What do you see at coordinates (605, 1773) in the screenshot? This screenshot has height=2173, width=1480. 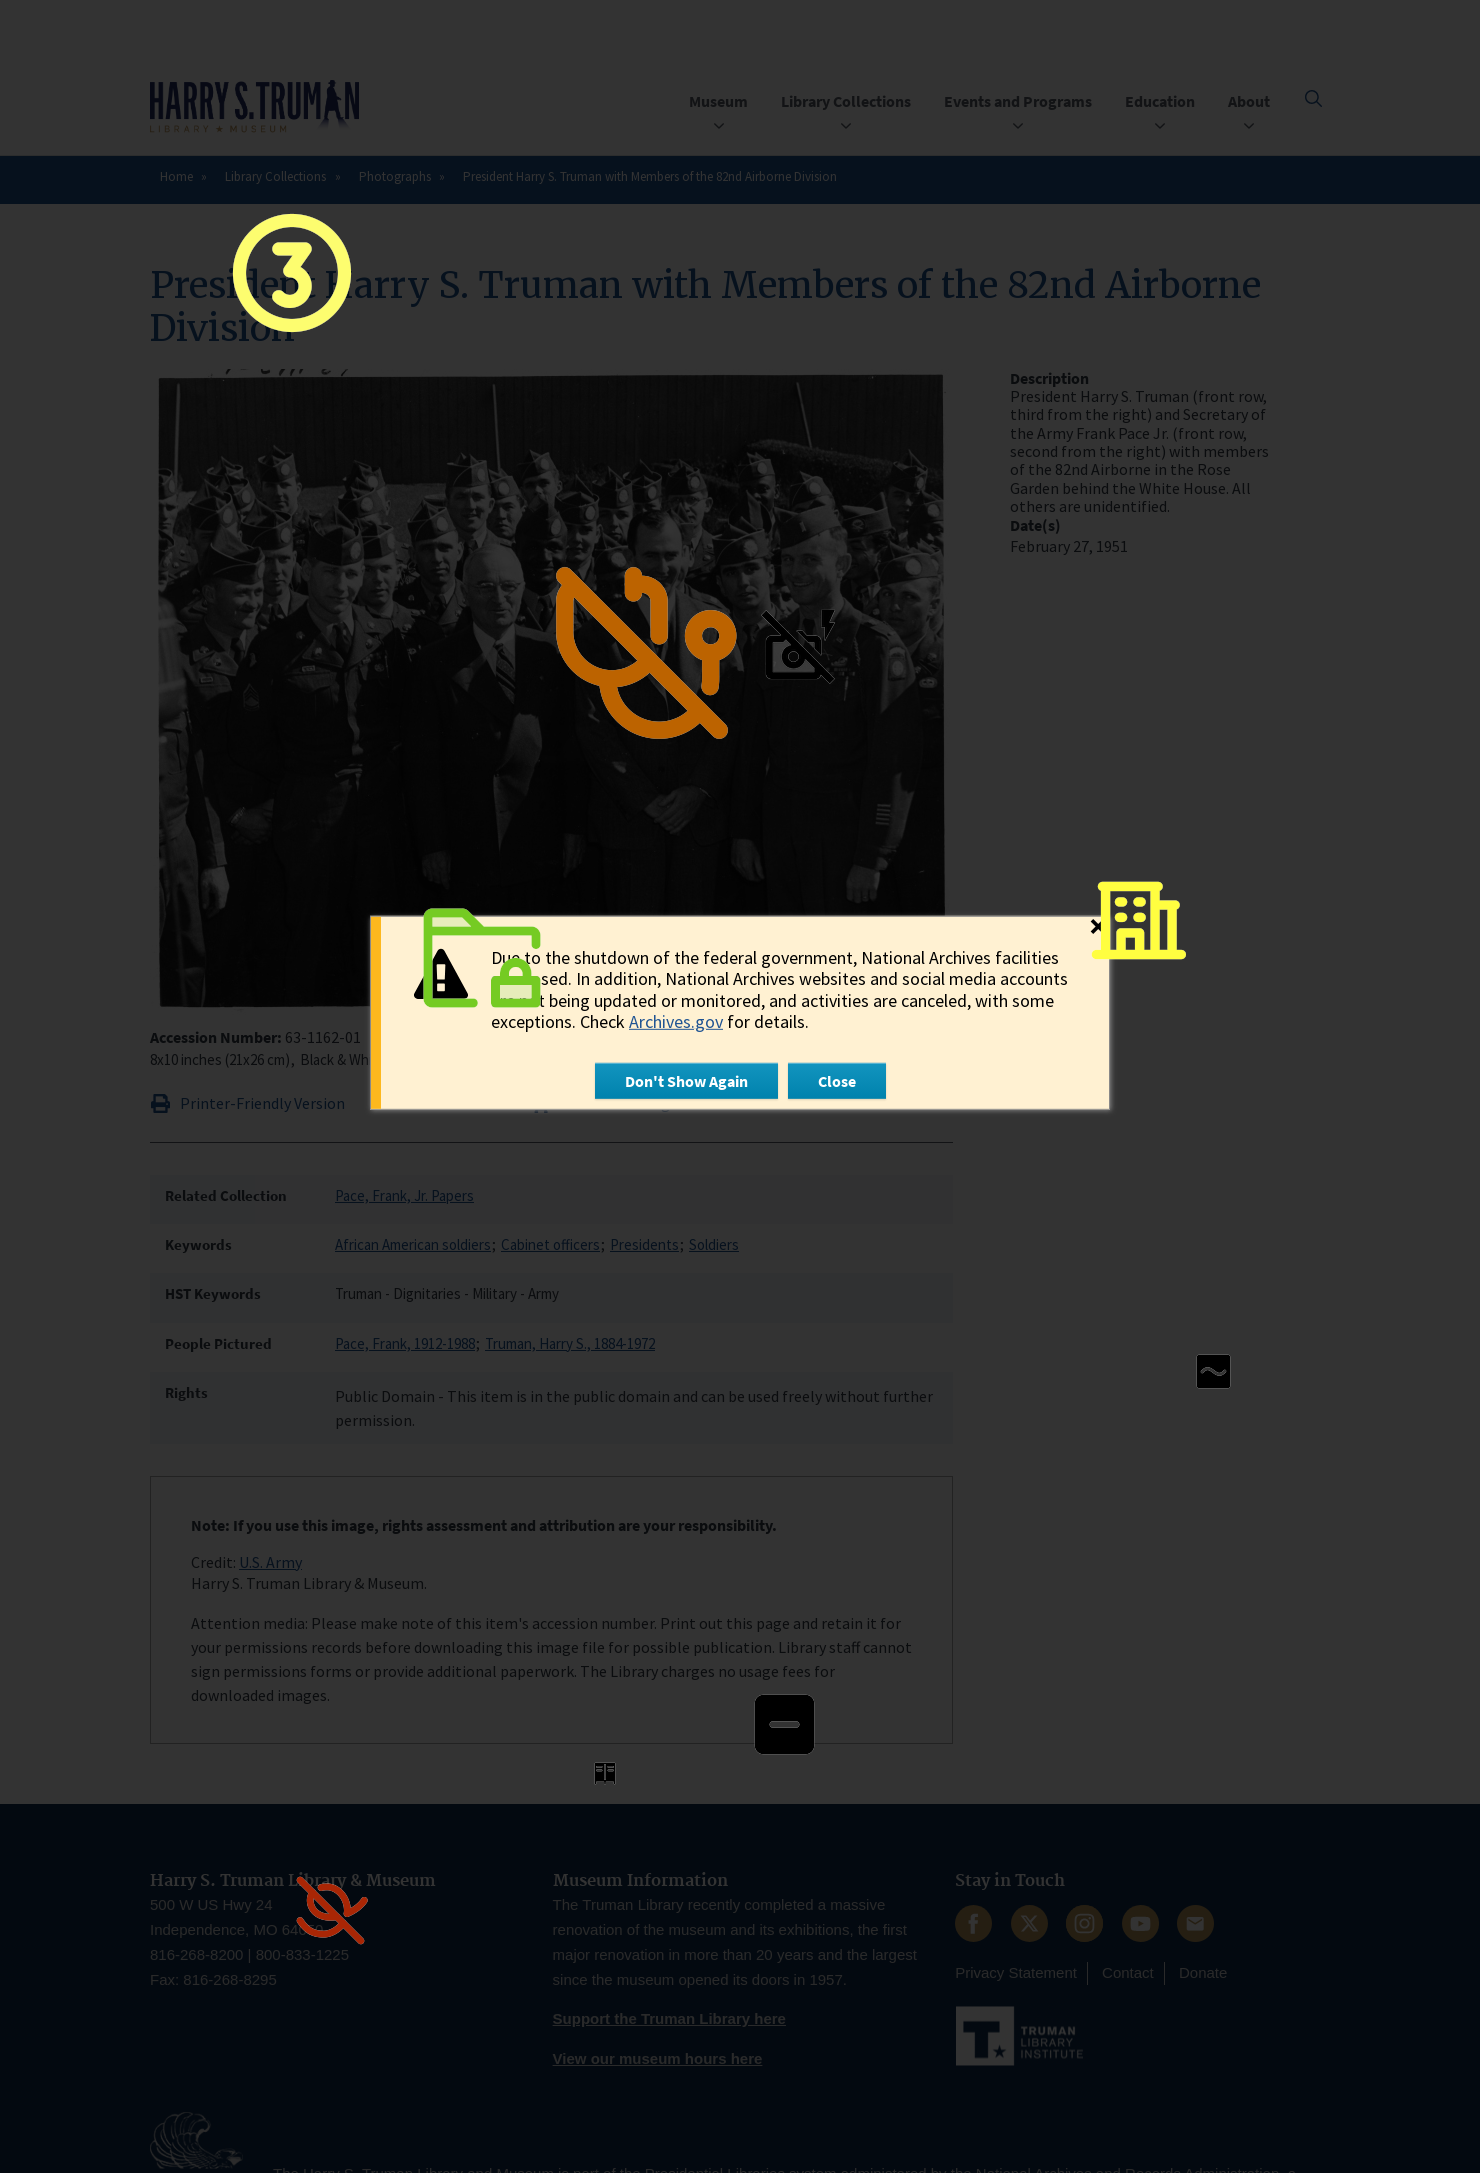 I see `access storage lockers` at bounding box center [605, 1773].